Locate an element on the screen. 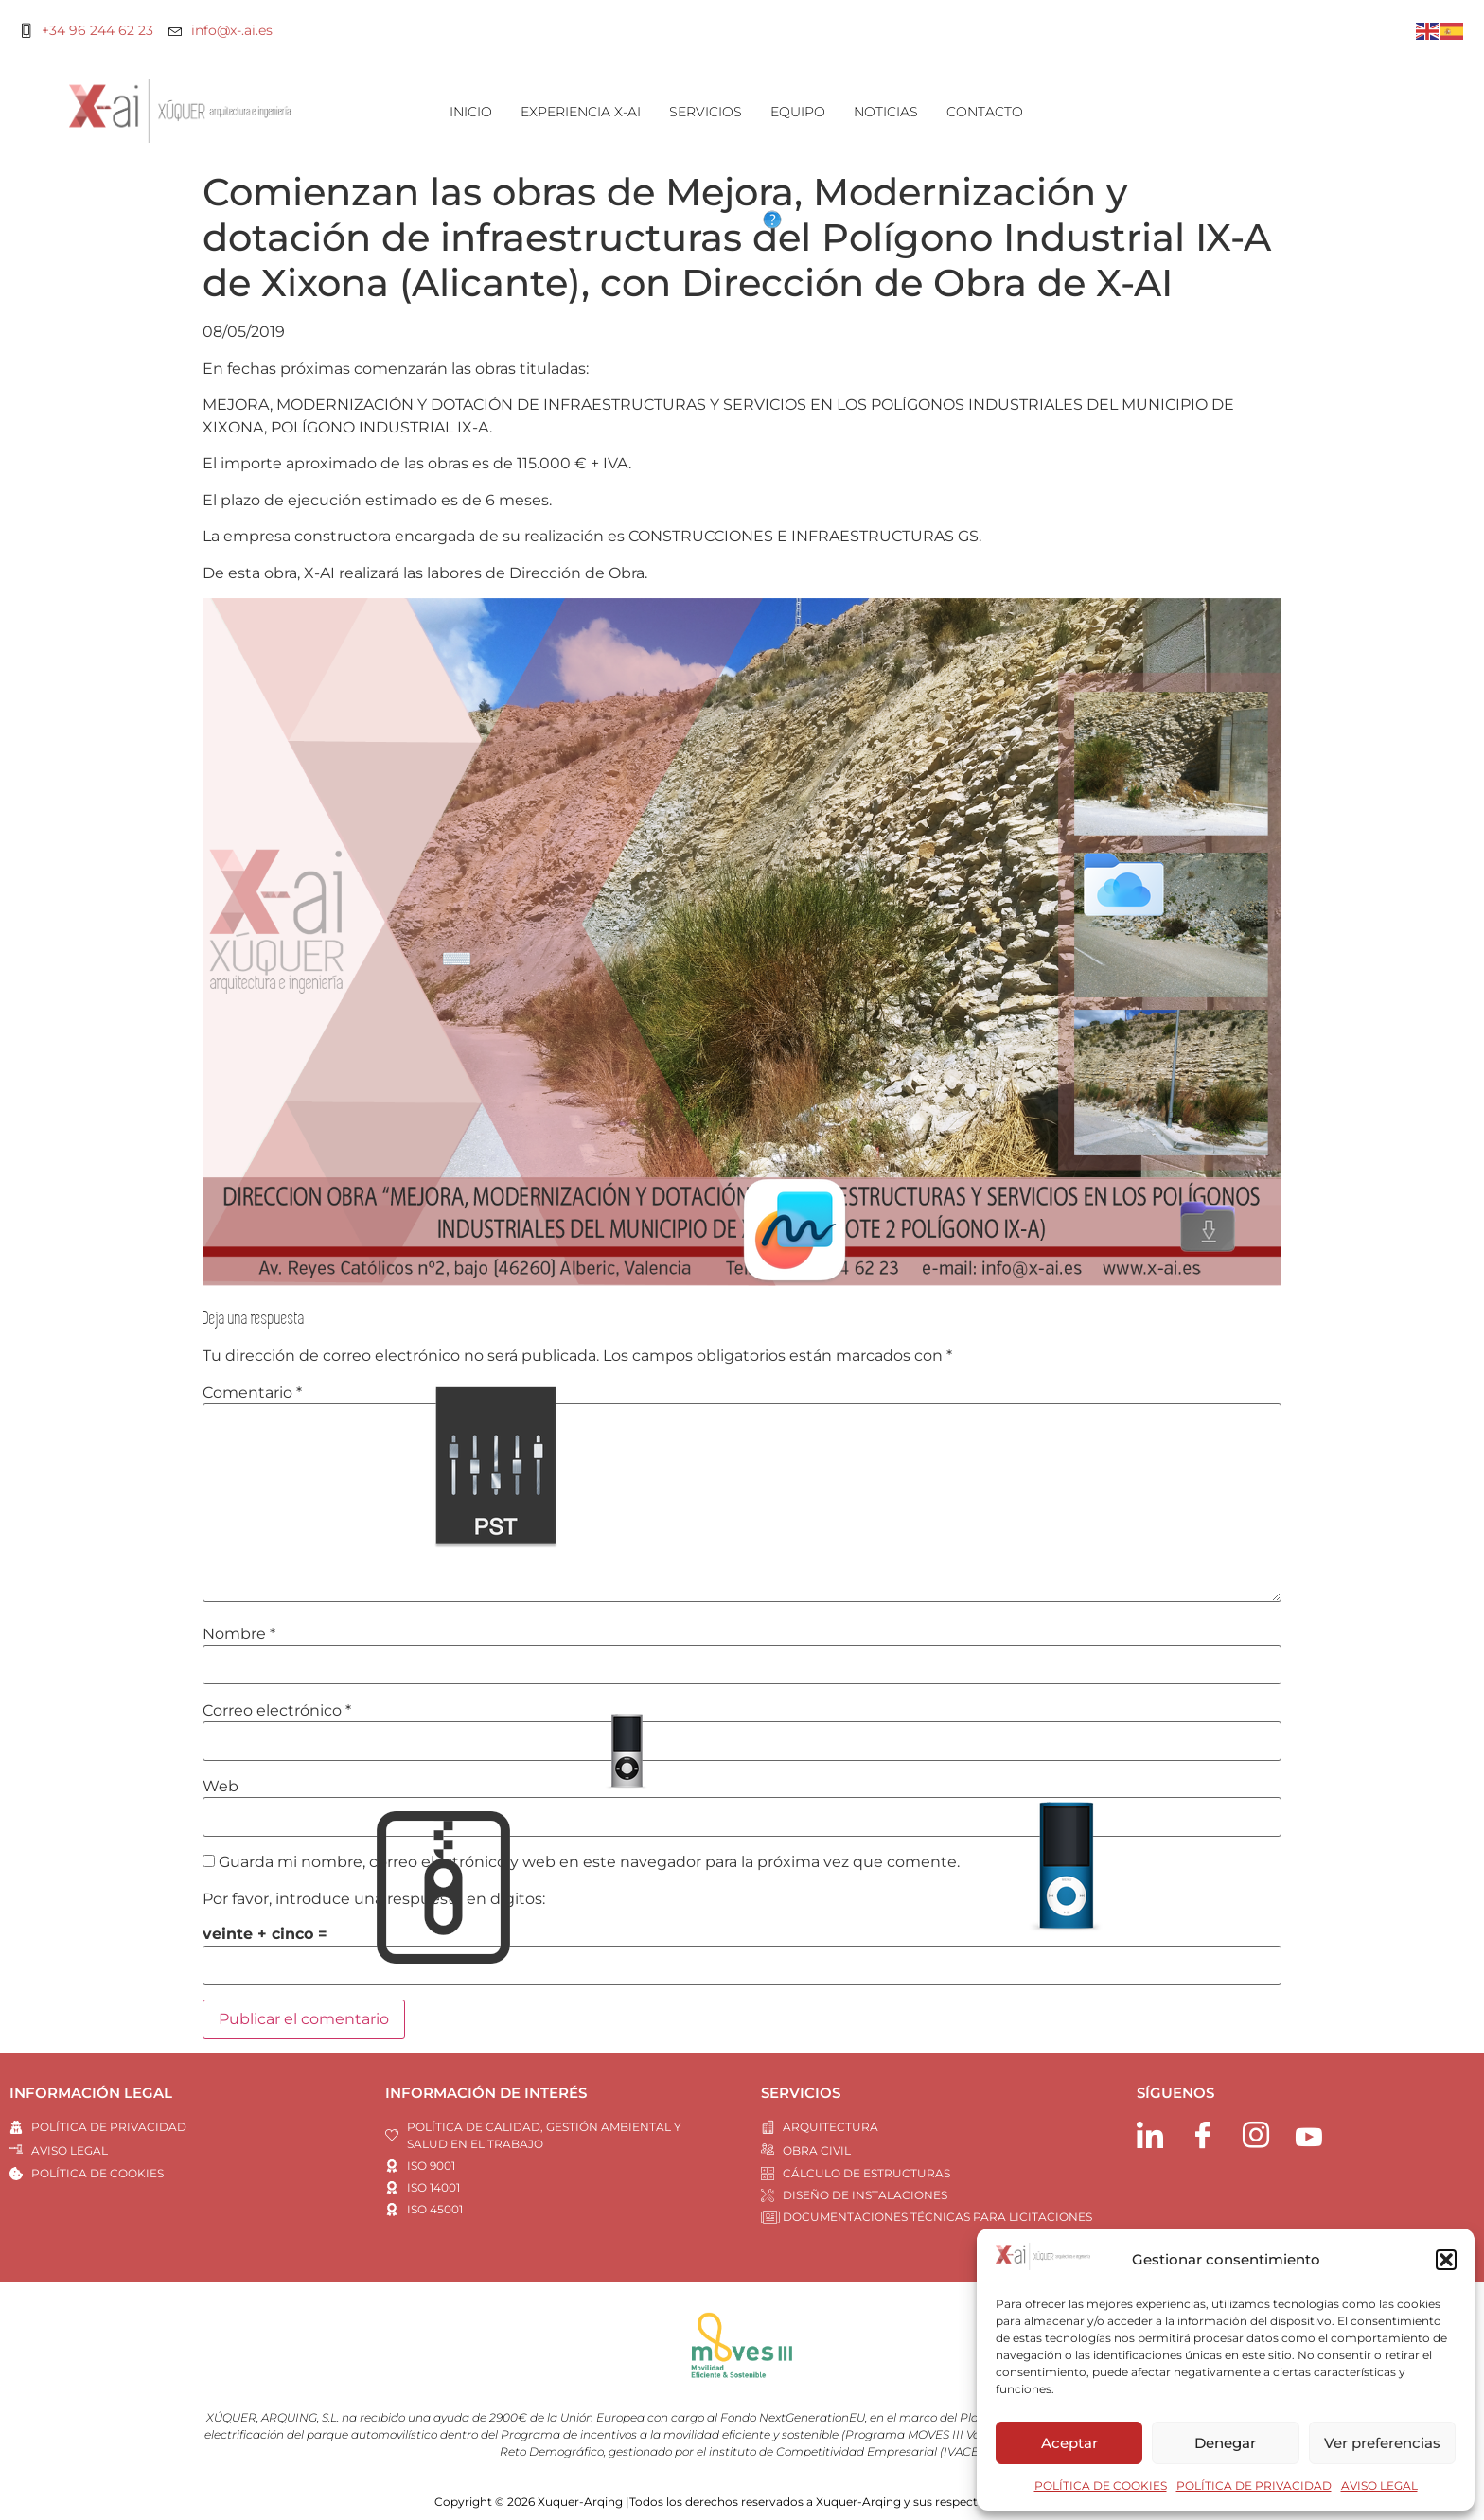  open your downloads folder is located at coordinates (1208, 1226).